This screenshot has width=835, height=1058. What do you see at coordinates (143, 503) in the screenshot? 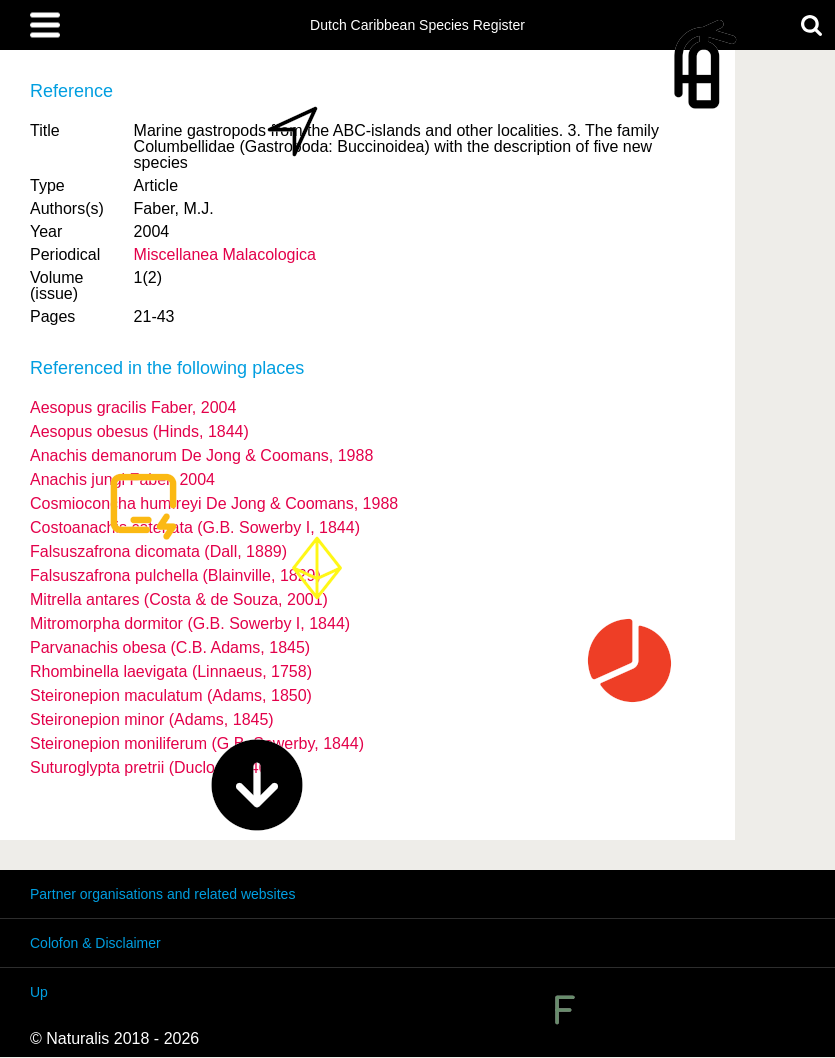
I see `tablet charging in landscape mode` at bounding box center [143, 503].